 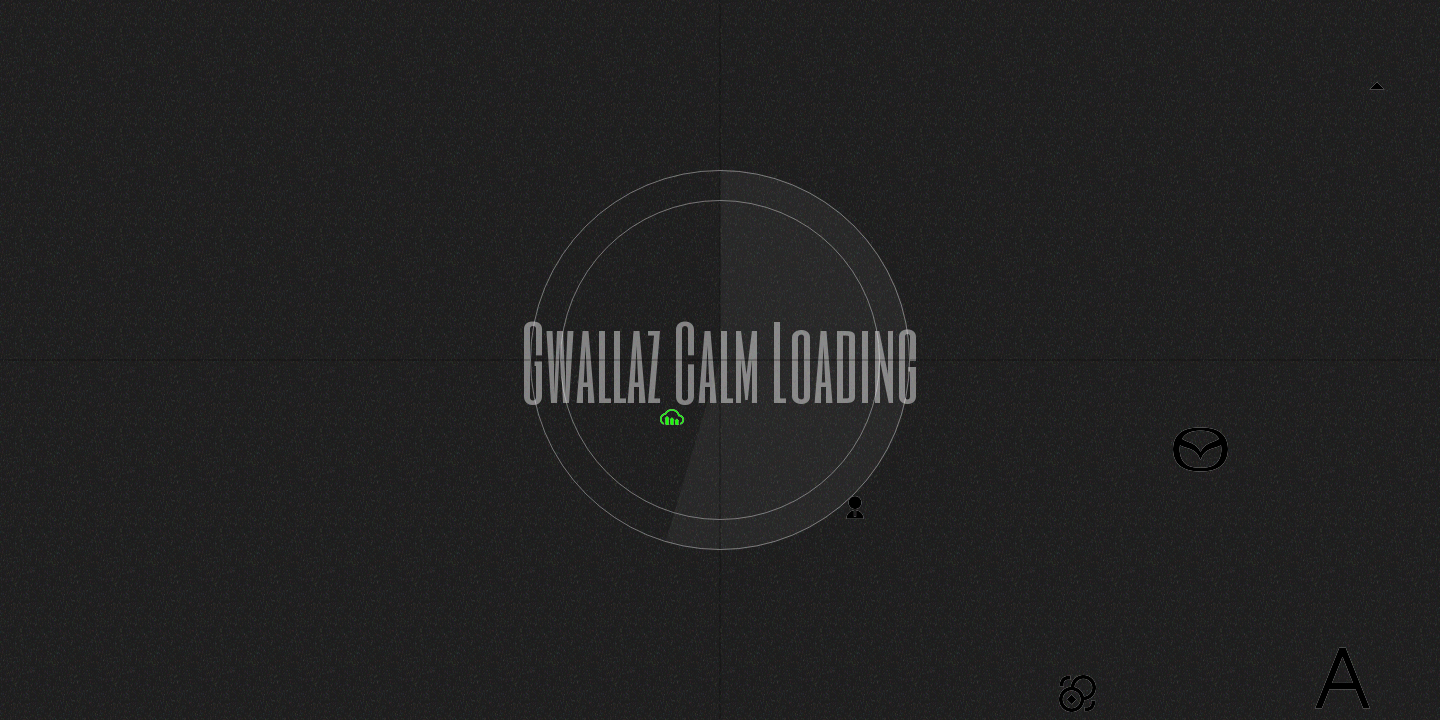 What do you see at coordinates (672, 417) in the screenshot?
I see `cloudinary logo - cloud-based media management platform` at bounding box center [672, 417].